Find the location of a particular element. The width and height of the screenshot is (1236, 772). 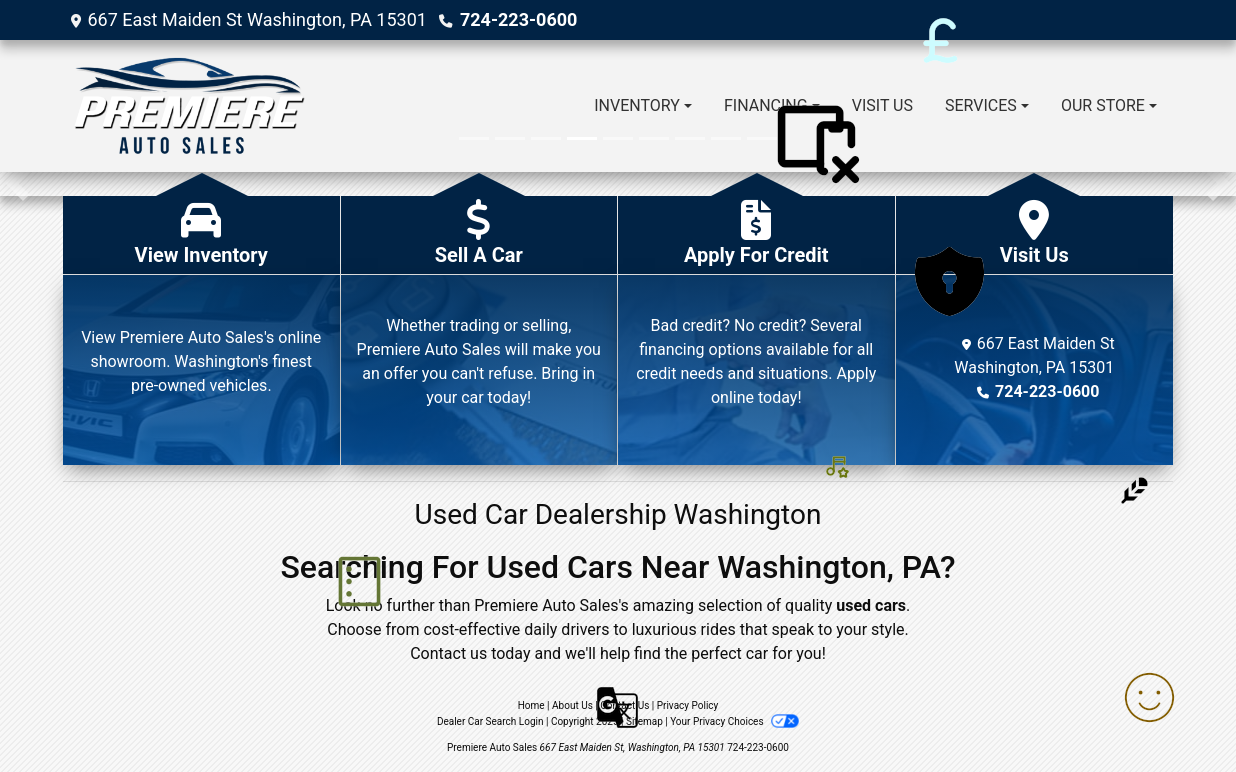

add song to favorites is located at coordinates (837, 466).